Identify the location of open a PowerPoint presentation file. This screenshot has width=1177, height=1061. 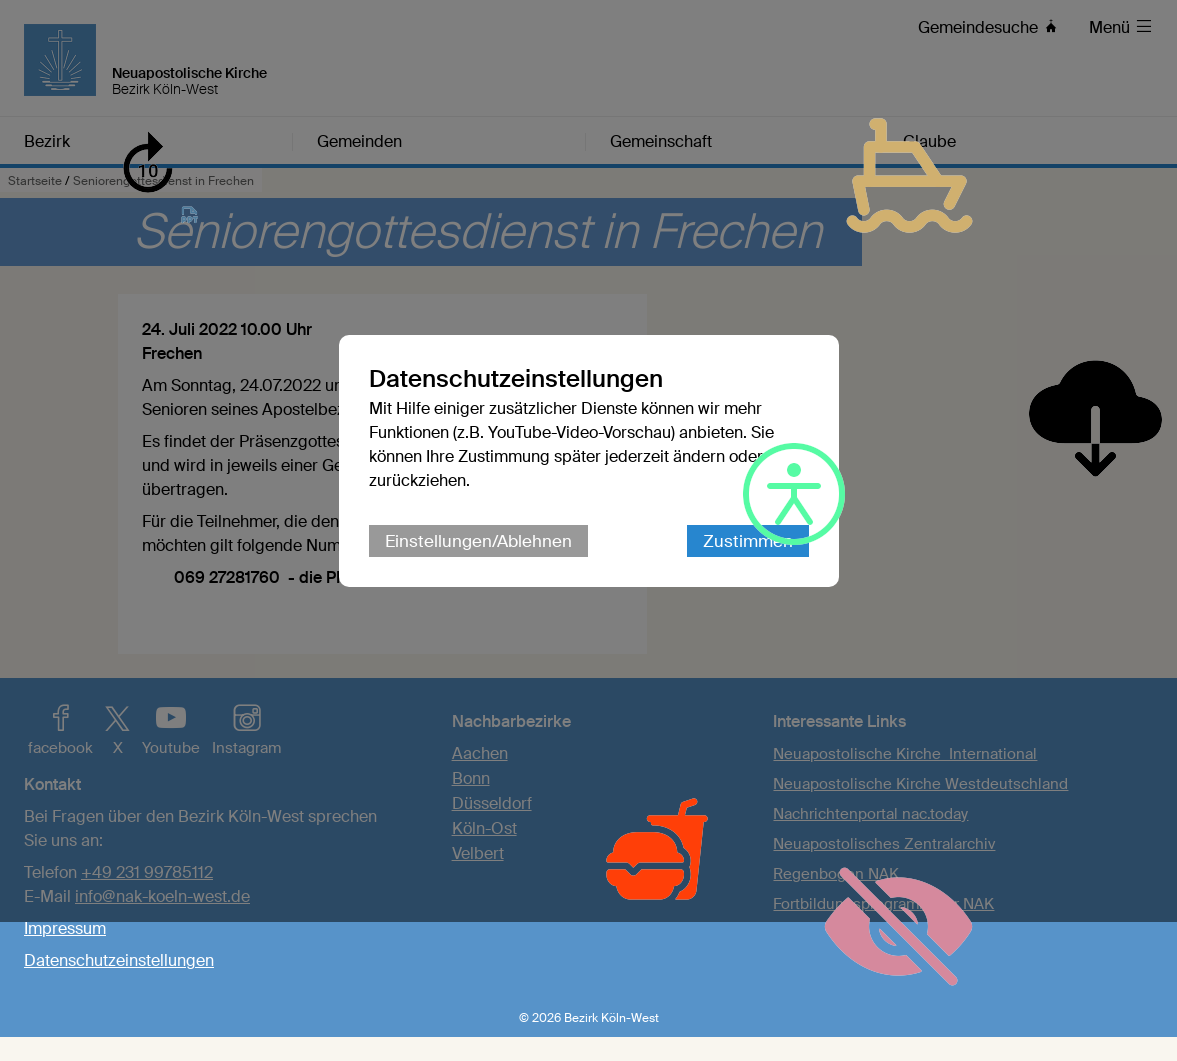
(189, 215).